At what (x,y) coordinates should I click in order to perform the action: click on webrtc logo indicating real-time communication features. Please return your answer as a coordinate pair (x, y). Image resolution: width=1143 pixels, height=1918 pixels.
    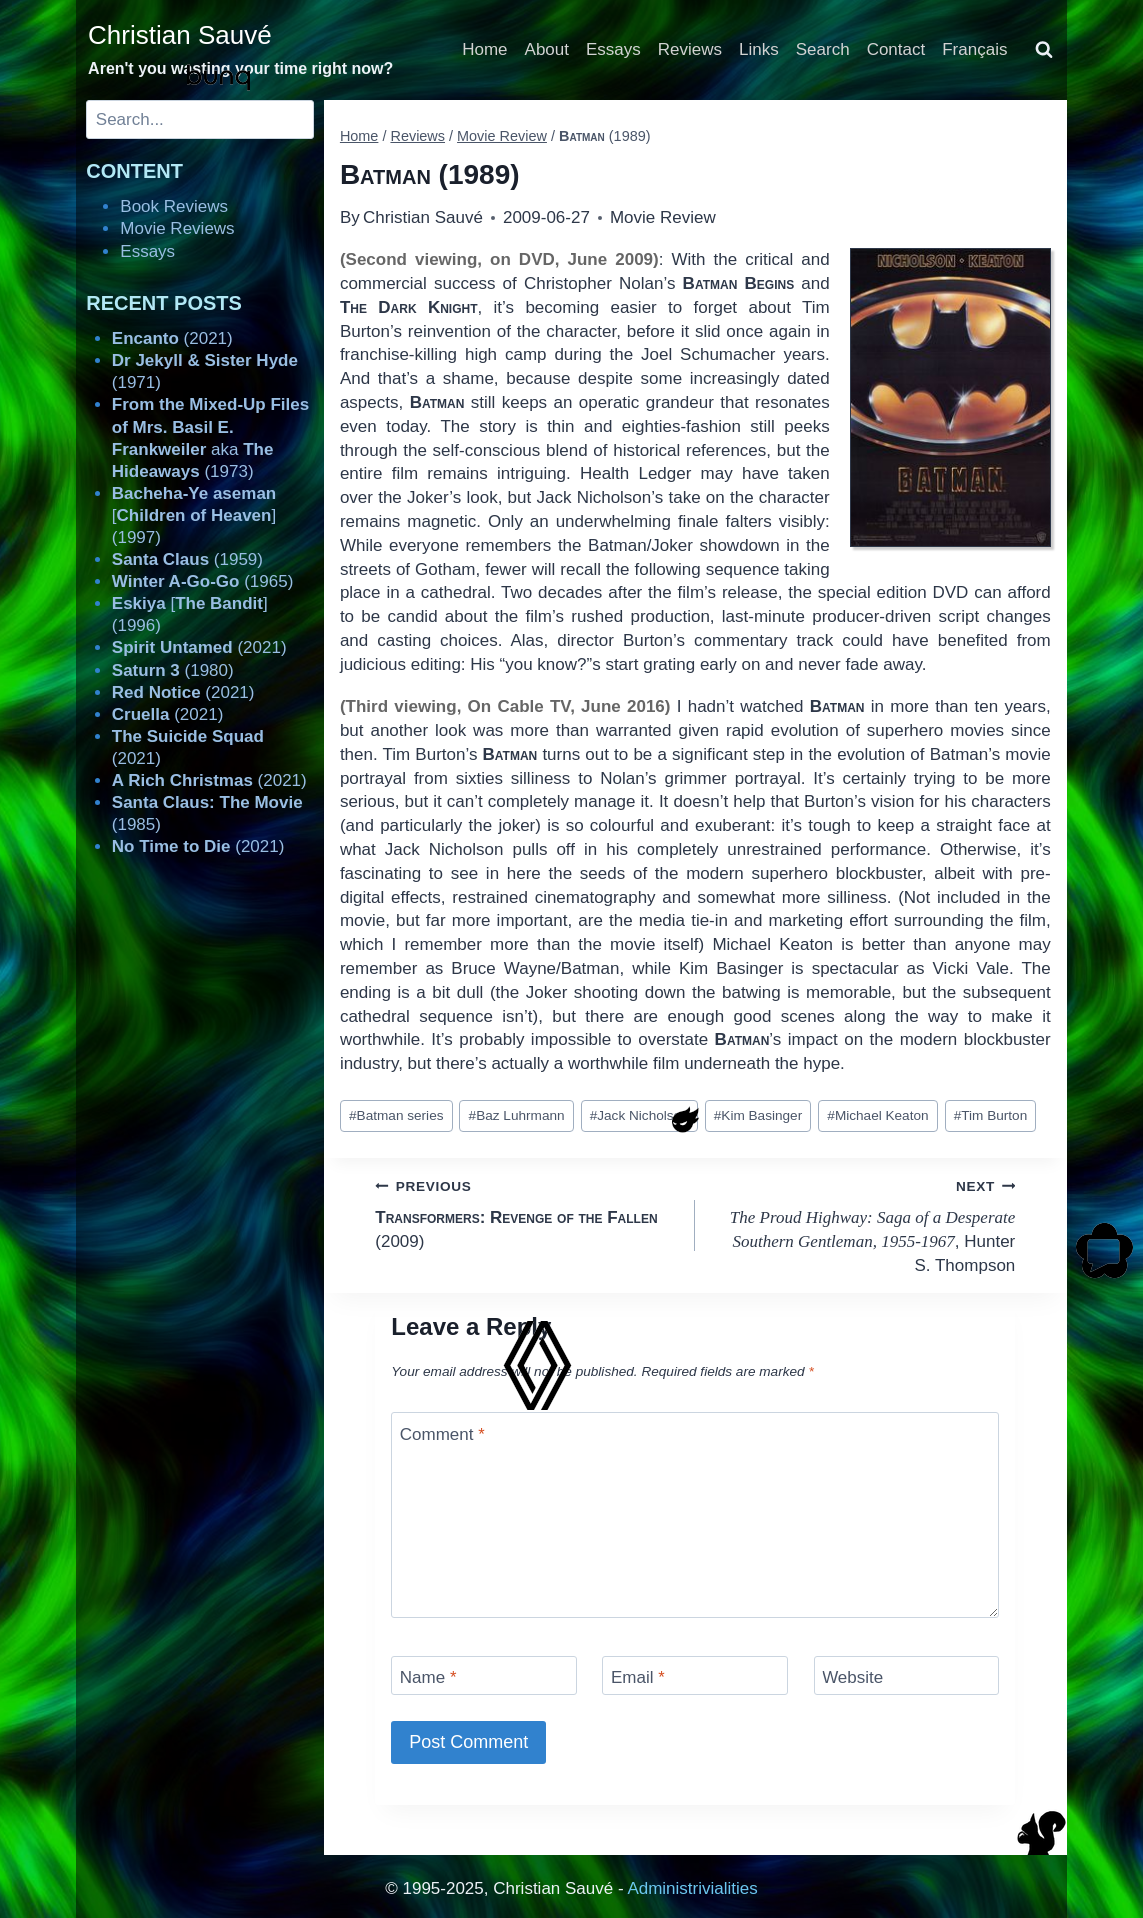
    Looking at the image, I should click on (1104, 1250).